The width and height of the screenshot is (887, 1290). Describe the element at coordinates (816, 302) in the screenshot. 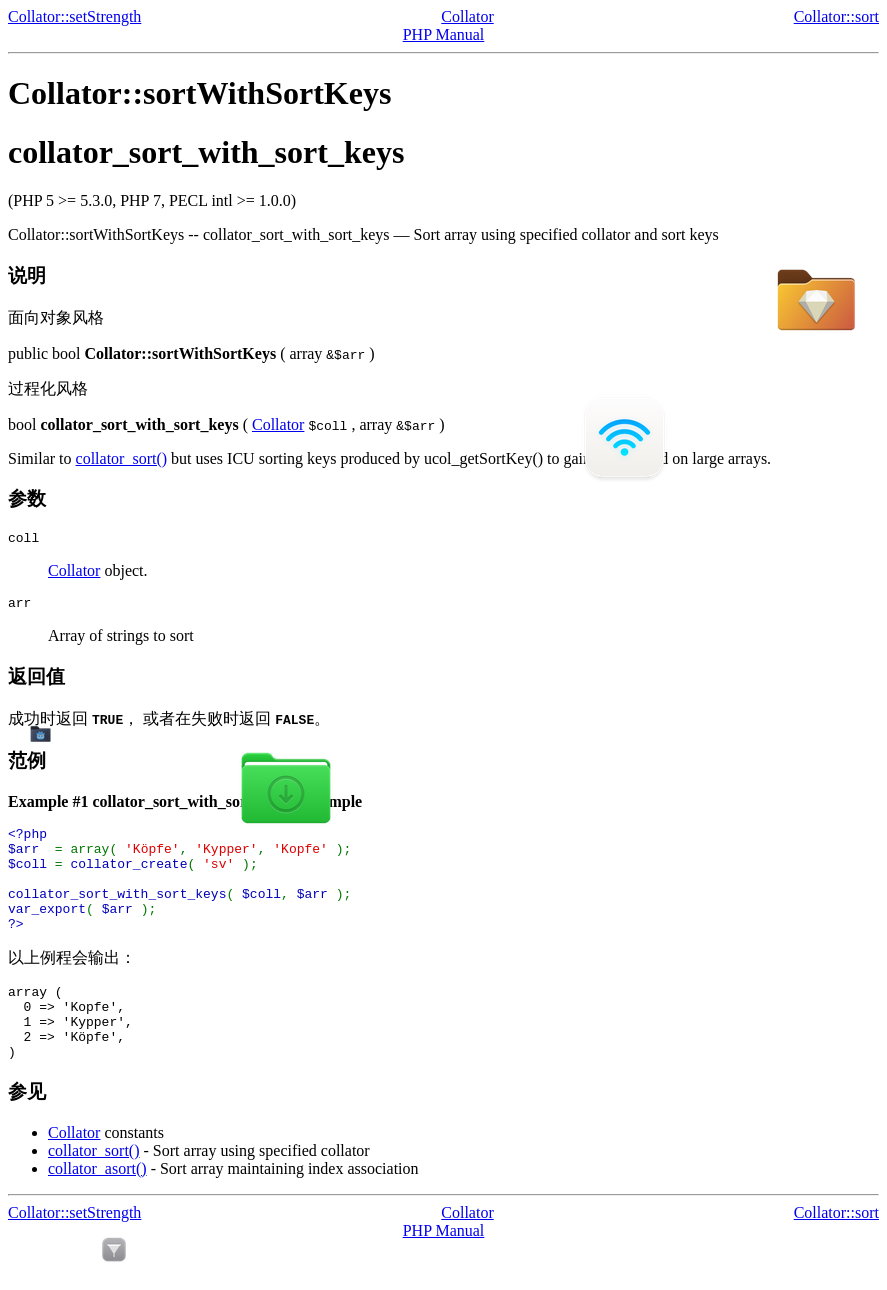

I see `open sketch app project files` at that location.